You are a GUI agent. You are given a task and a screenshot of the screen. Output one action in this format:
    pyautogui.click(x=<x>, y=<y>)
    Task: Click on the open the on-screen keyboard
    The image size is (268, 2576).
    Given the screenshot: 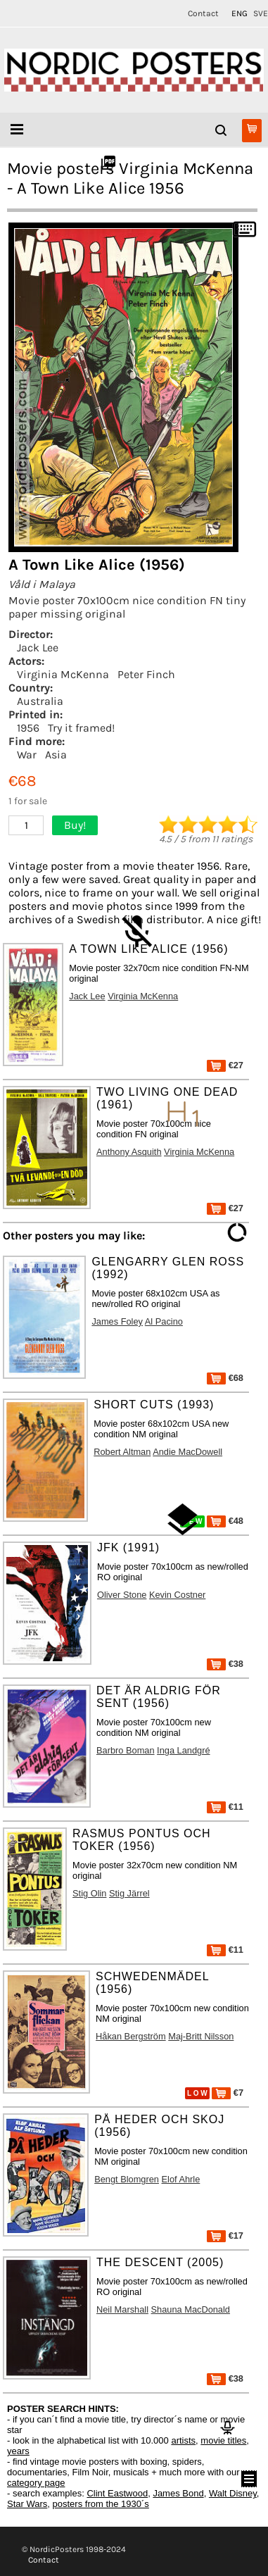 What is the action you would take?
    pyautogui.click(x=244, y=229)
    